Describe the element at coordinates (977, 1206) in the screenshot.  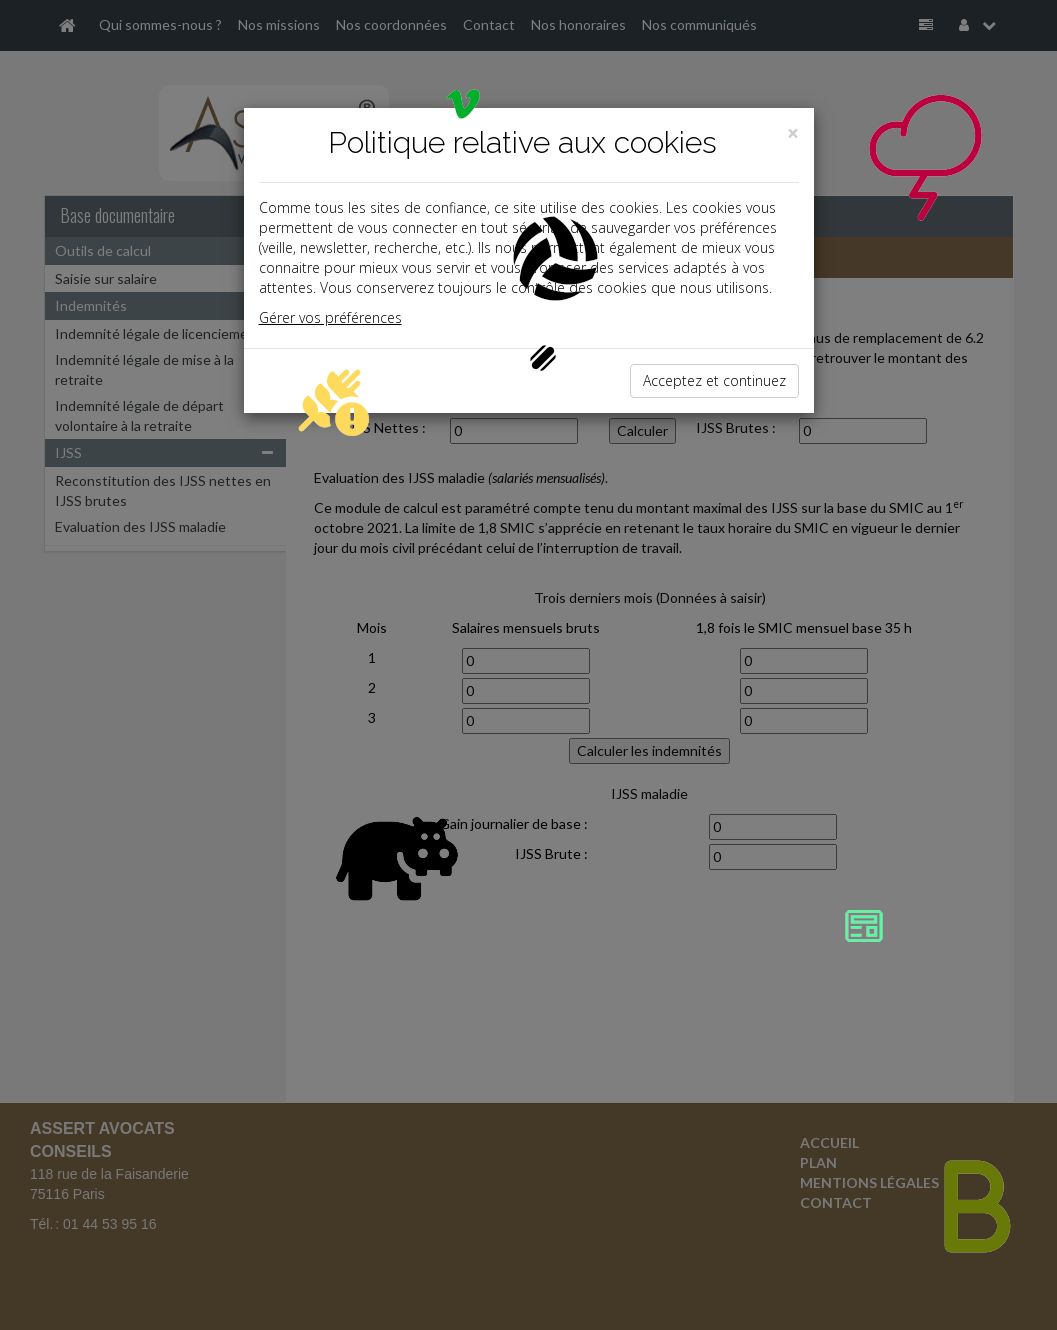
I see `apply bold formatting to selected text` at that location.